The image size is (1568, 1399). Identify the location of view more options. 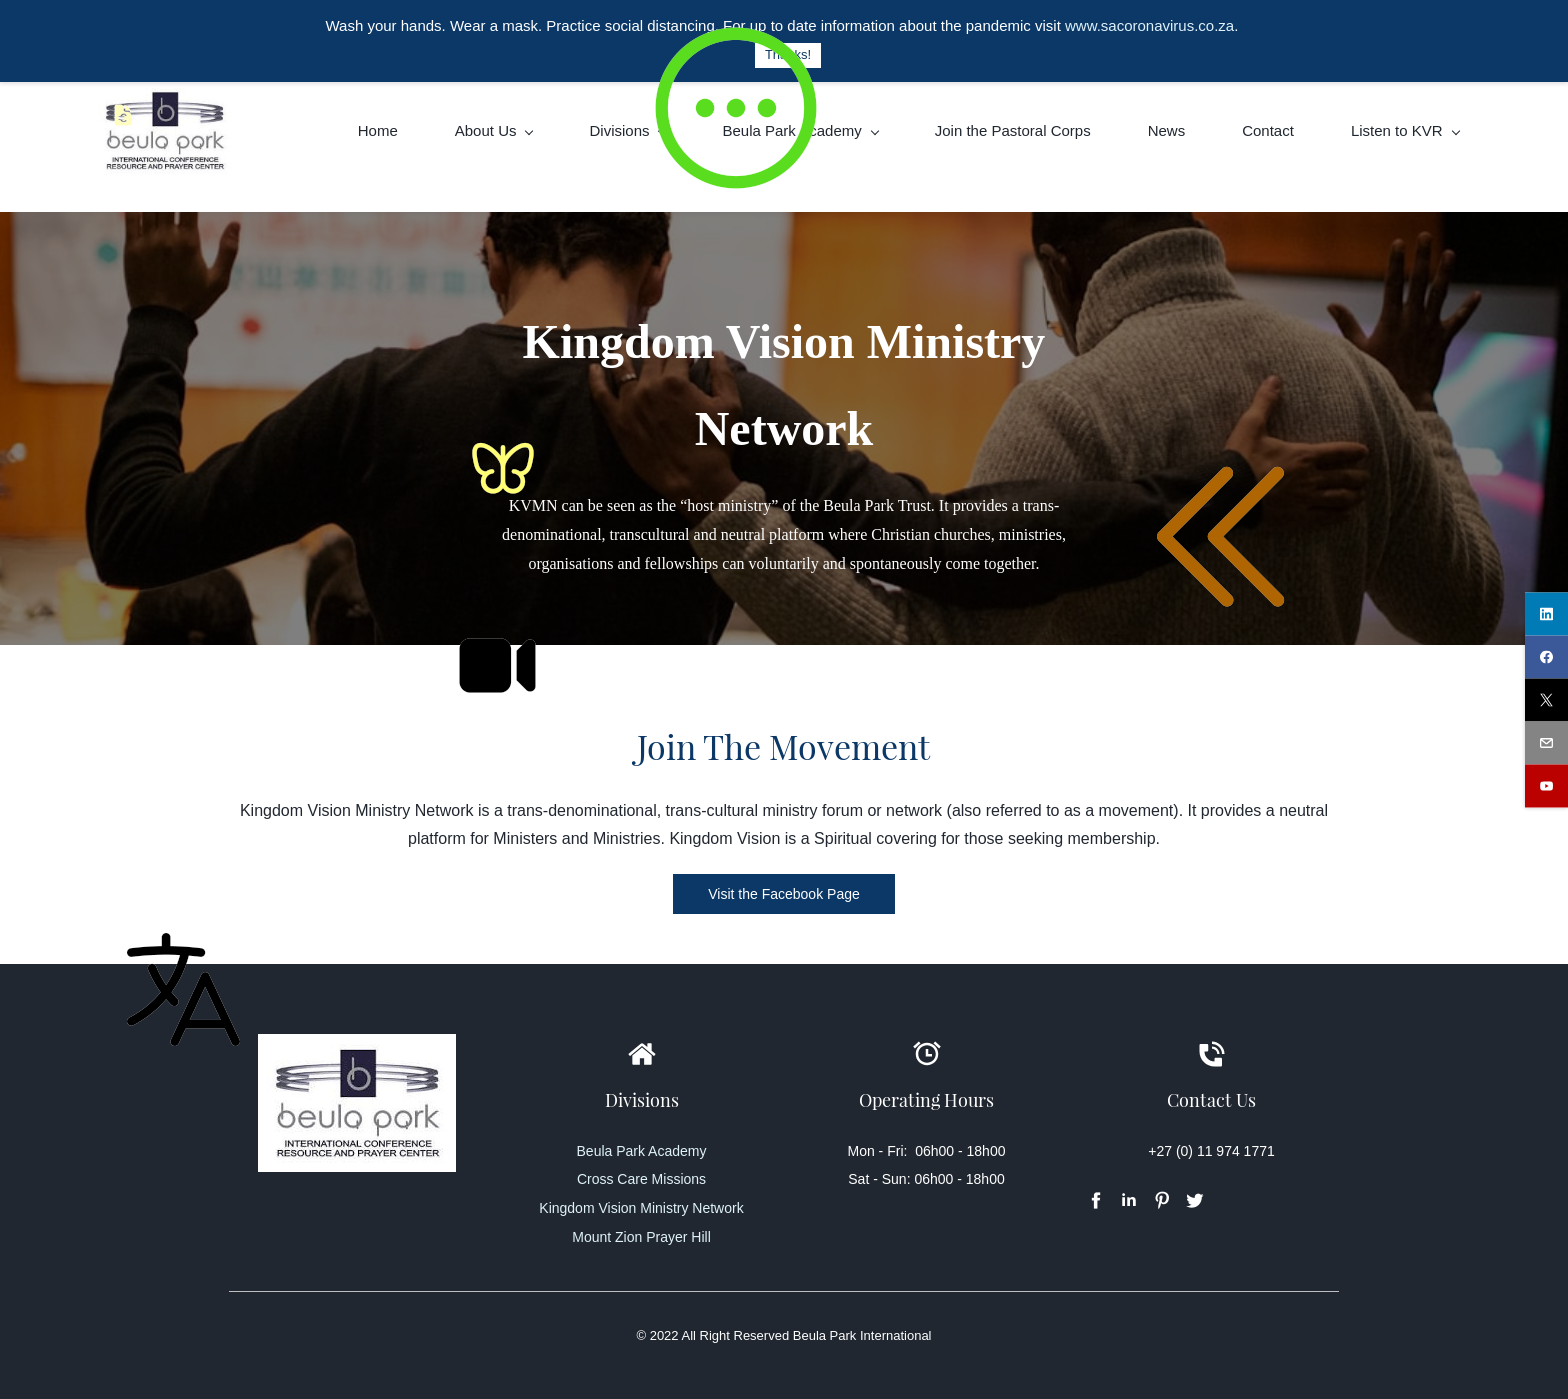
(736, 108).